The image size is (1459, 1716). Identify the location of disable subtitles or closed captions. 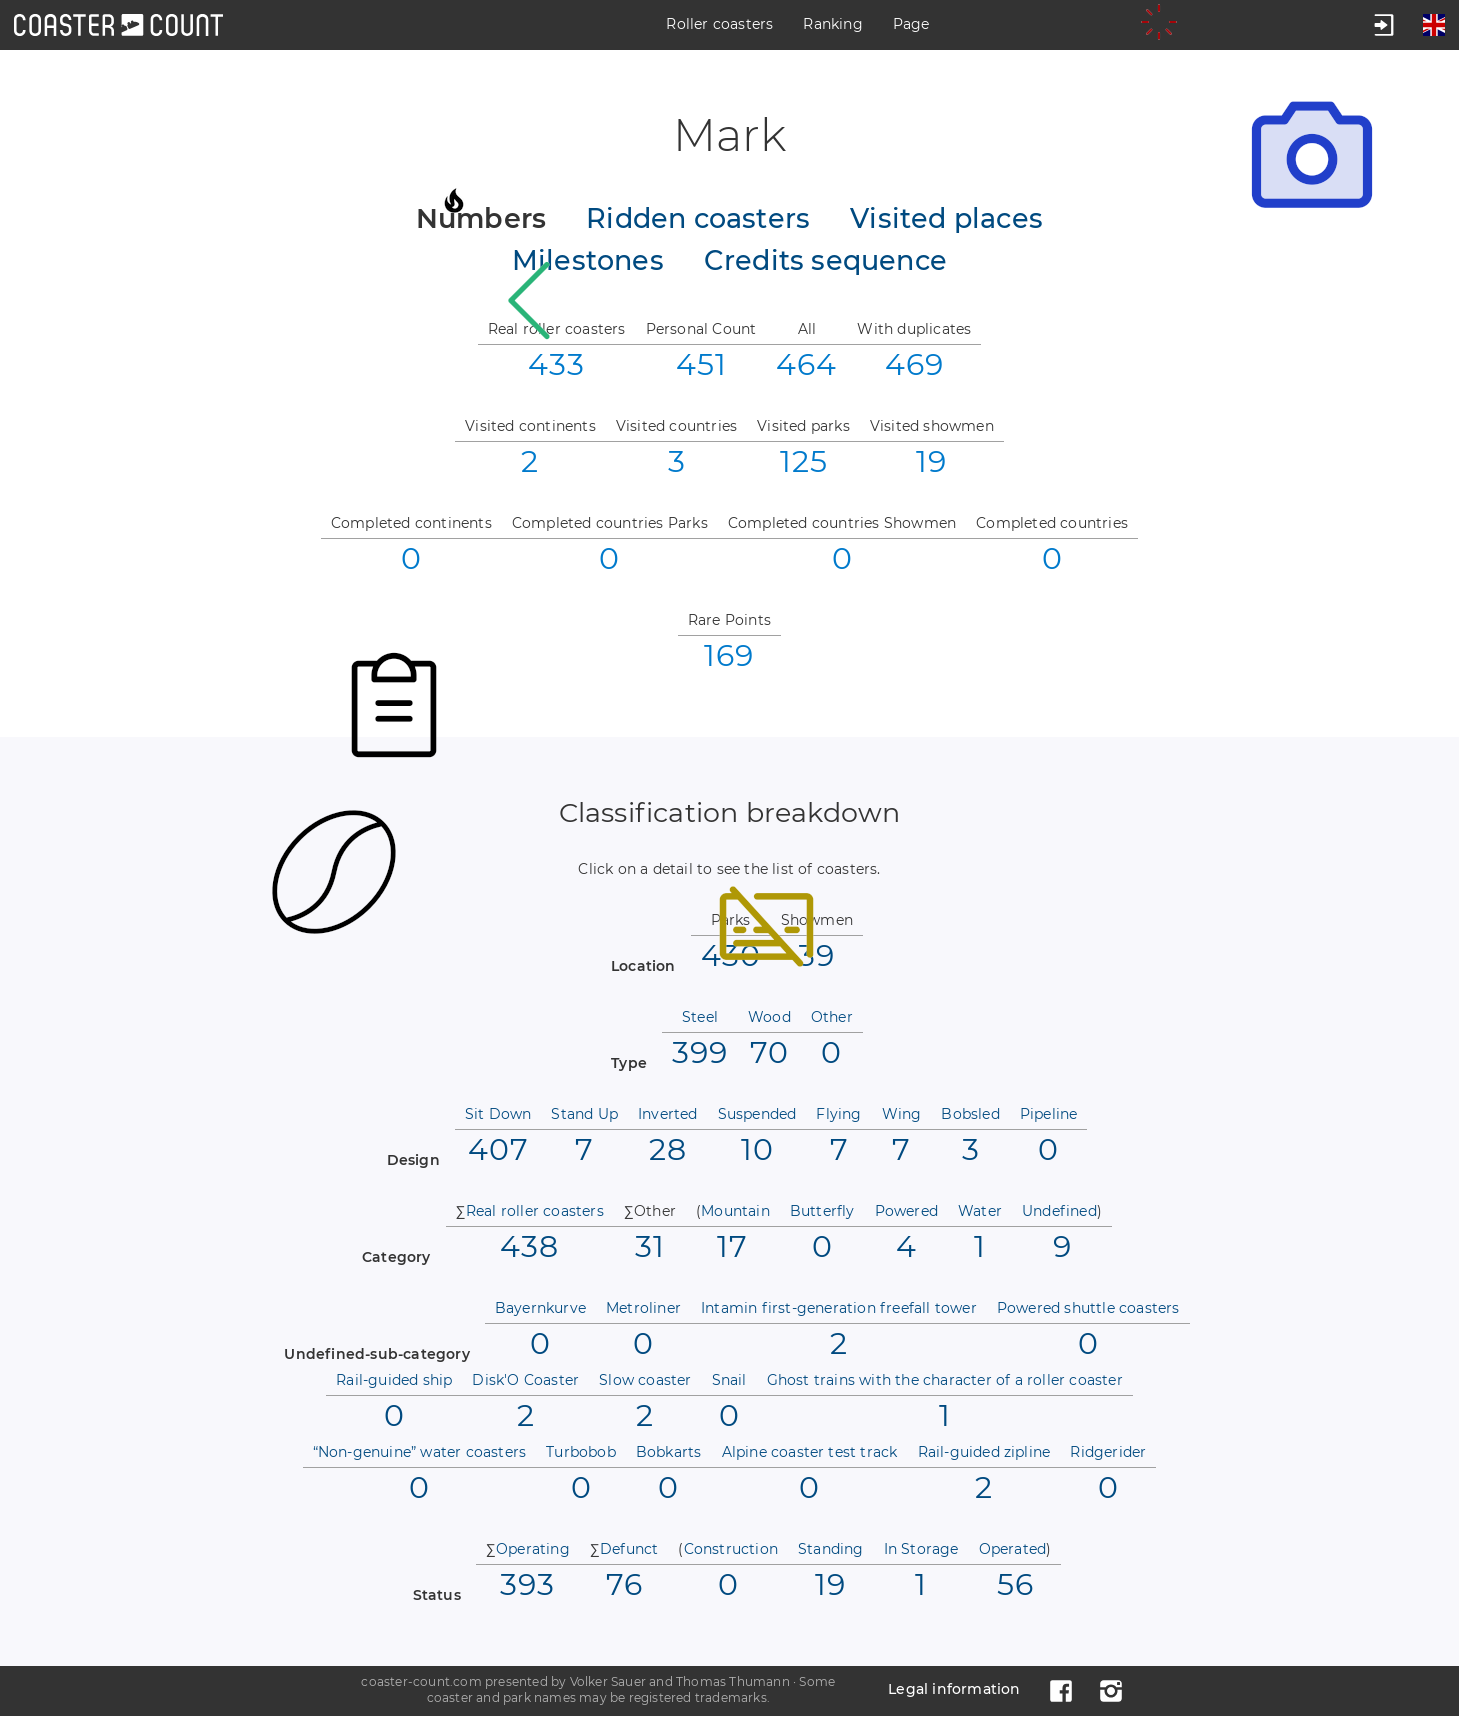
(766, 926).